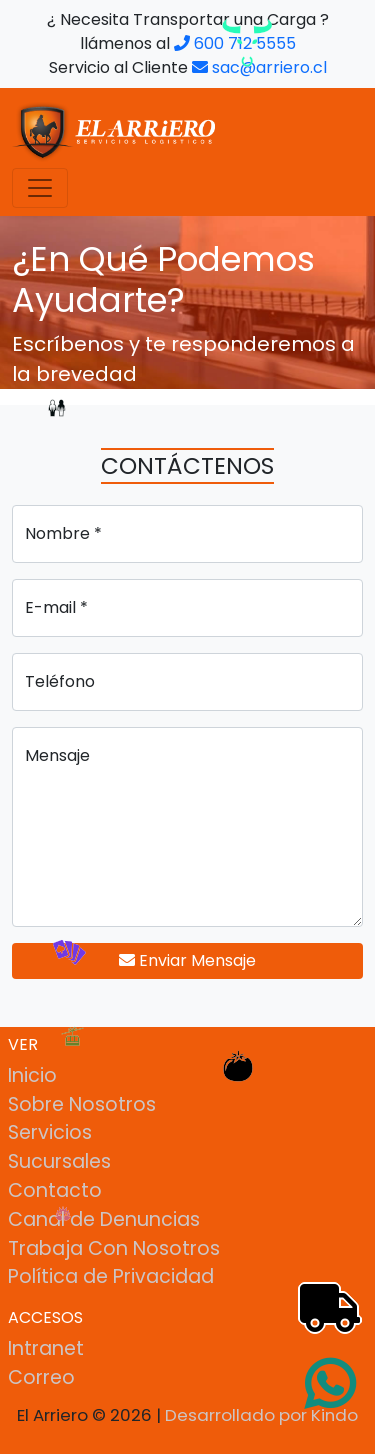 This screenshot has height=1454, width=375. I want to click on represents a bull or taurus zodiac sign, so click(247, 43).